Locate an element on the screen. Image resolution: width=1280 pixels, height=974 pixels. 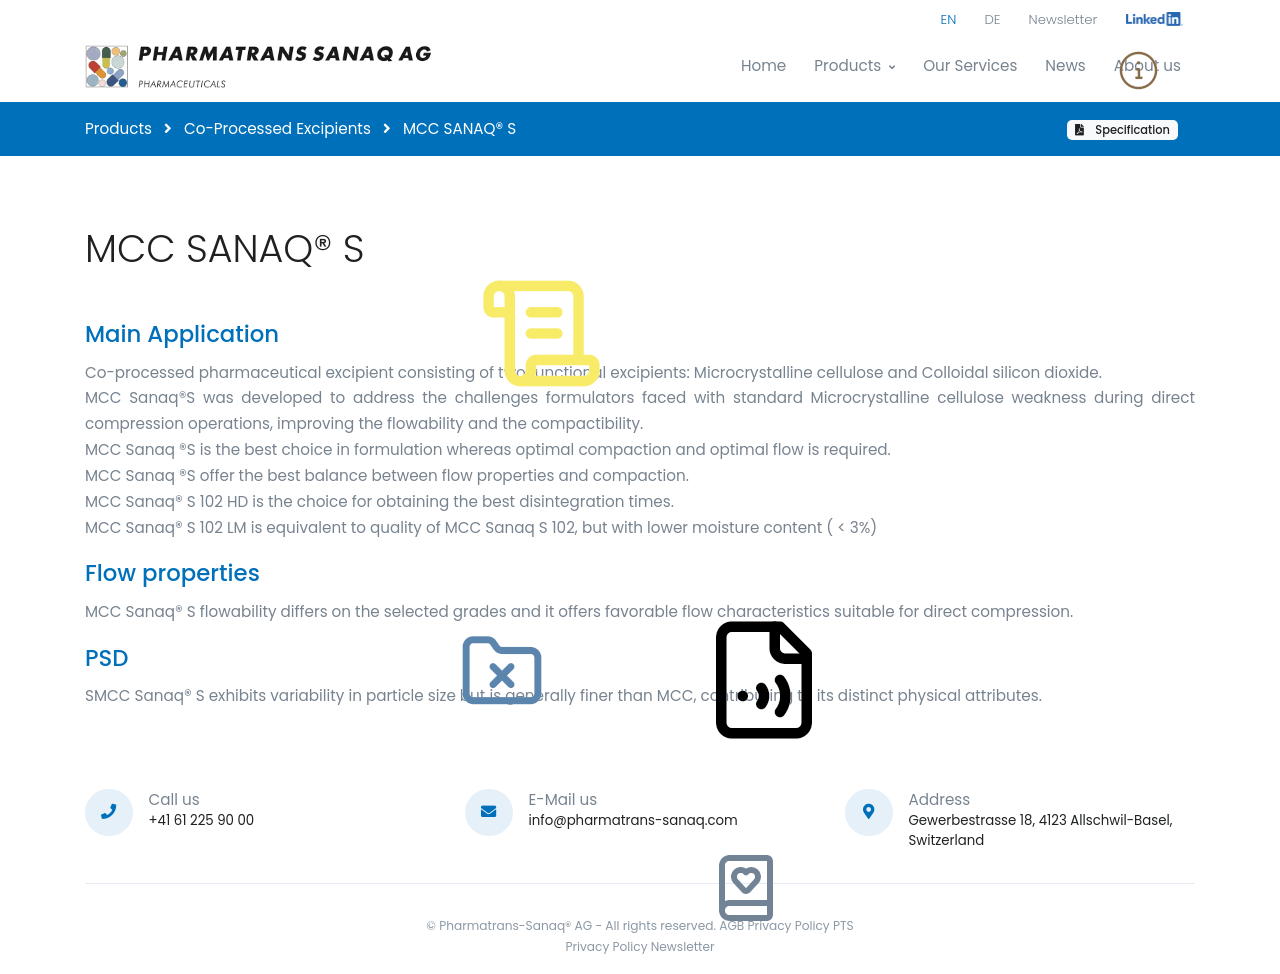
view document or manuscript is located at coordinates (541, 333).